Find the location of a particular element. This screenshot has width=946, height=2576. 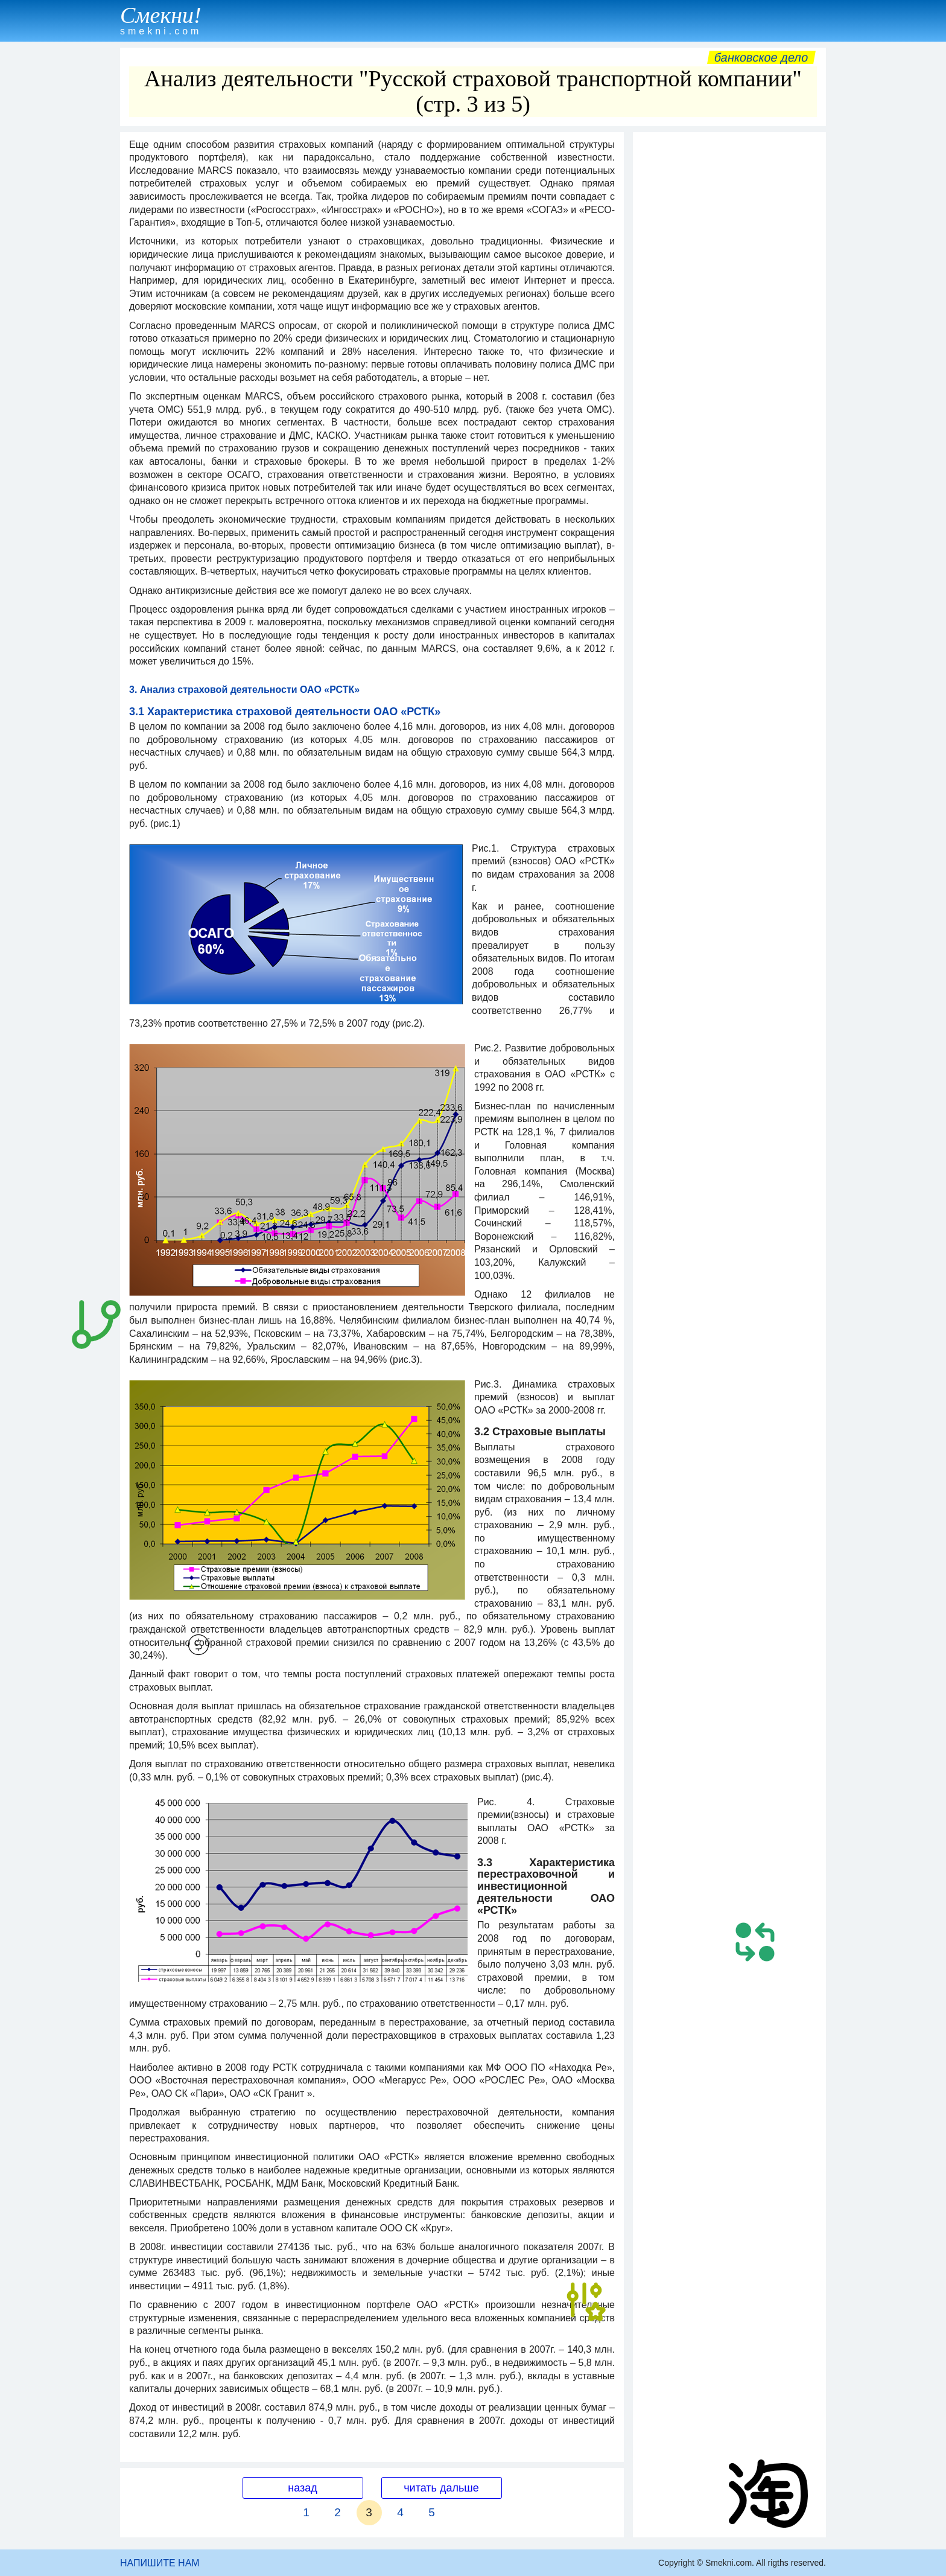

transform or convert between formats is located at coordinates (755, 1942).